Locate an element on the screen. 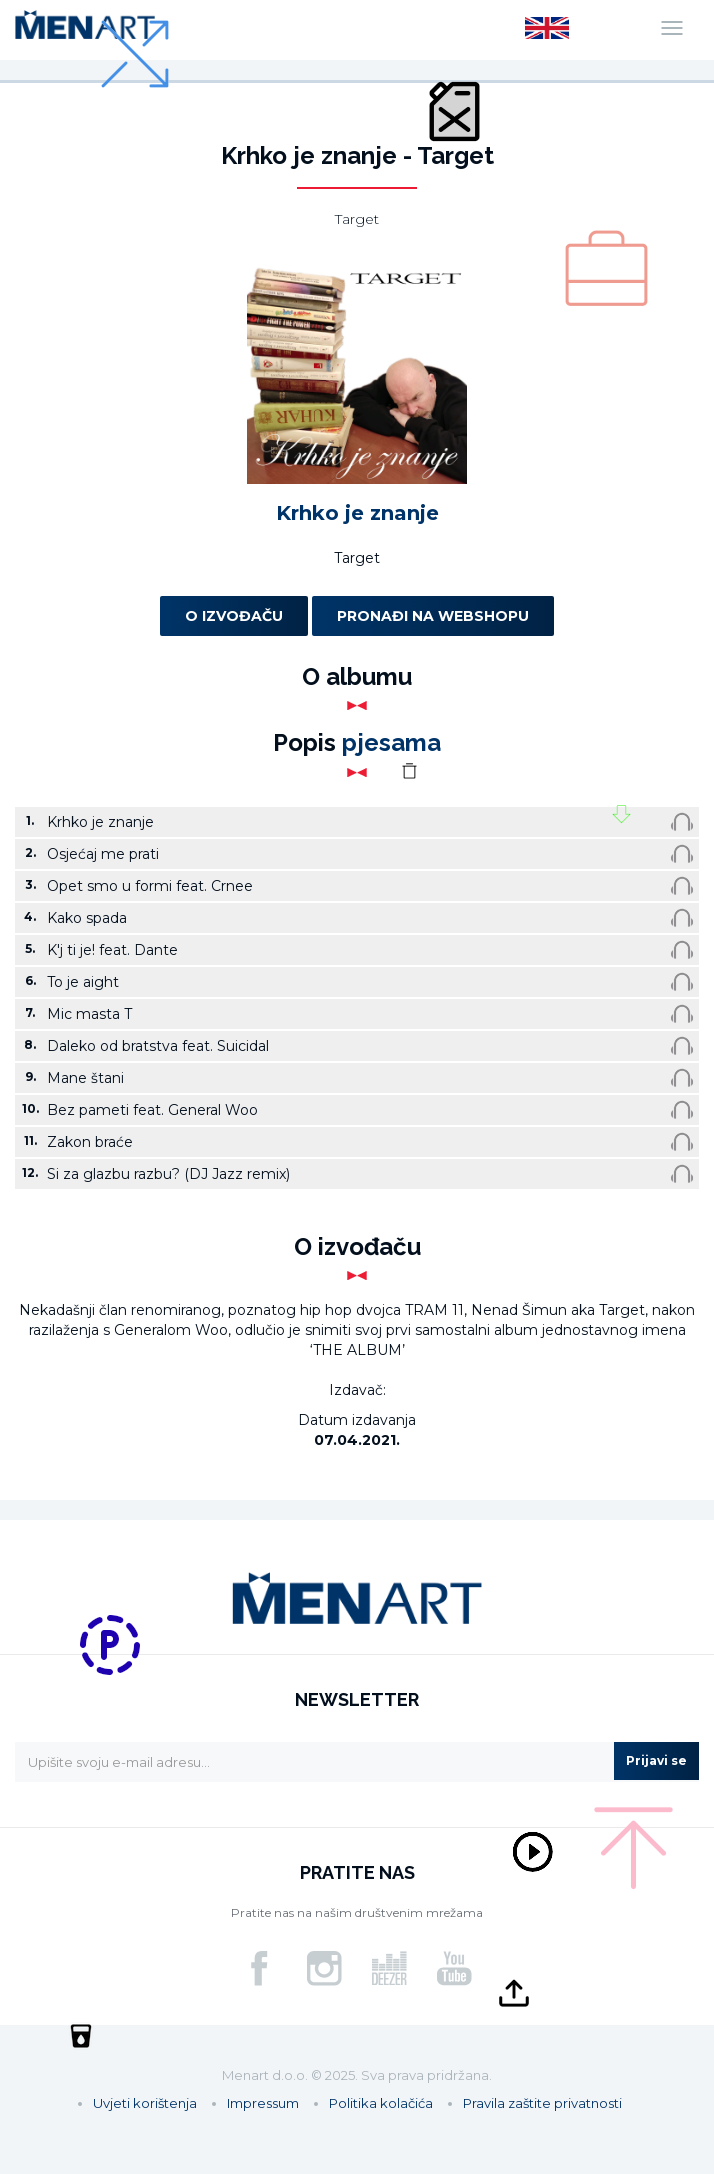 This screenshot has height=2174, width=714. access travel or trip details is located at coordinates (606, 271).